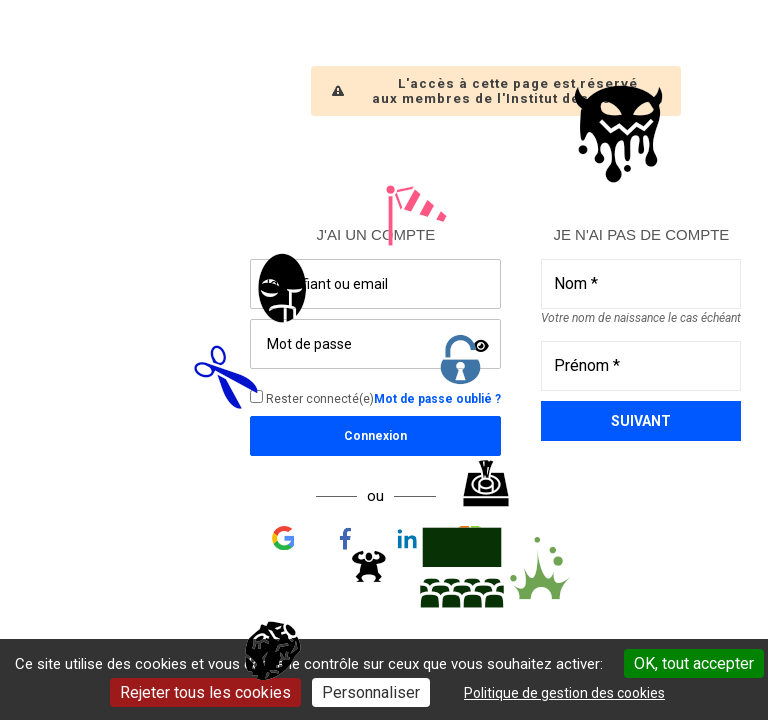 This screenshot has height=720, width=768. I want to click on view current wind conditions, so click(416, 215).